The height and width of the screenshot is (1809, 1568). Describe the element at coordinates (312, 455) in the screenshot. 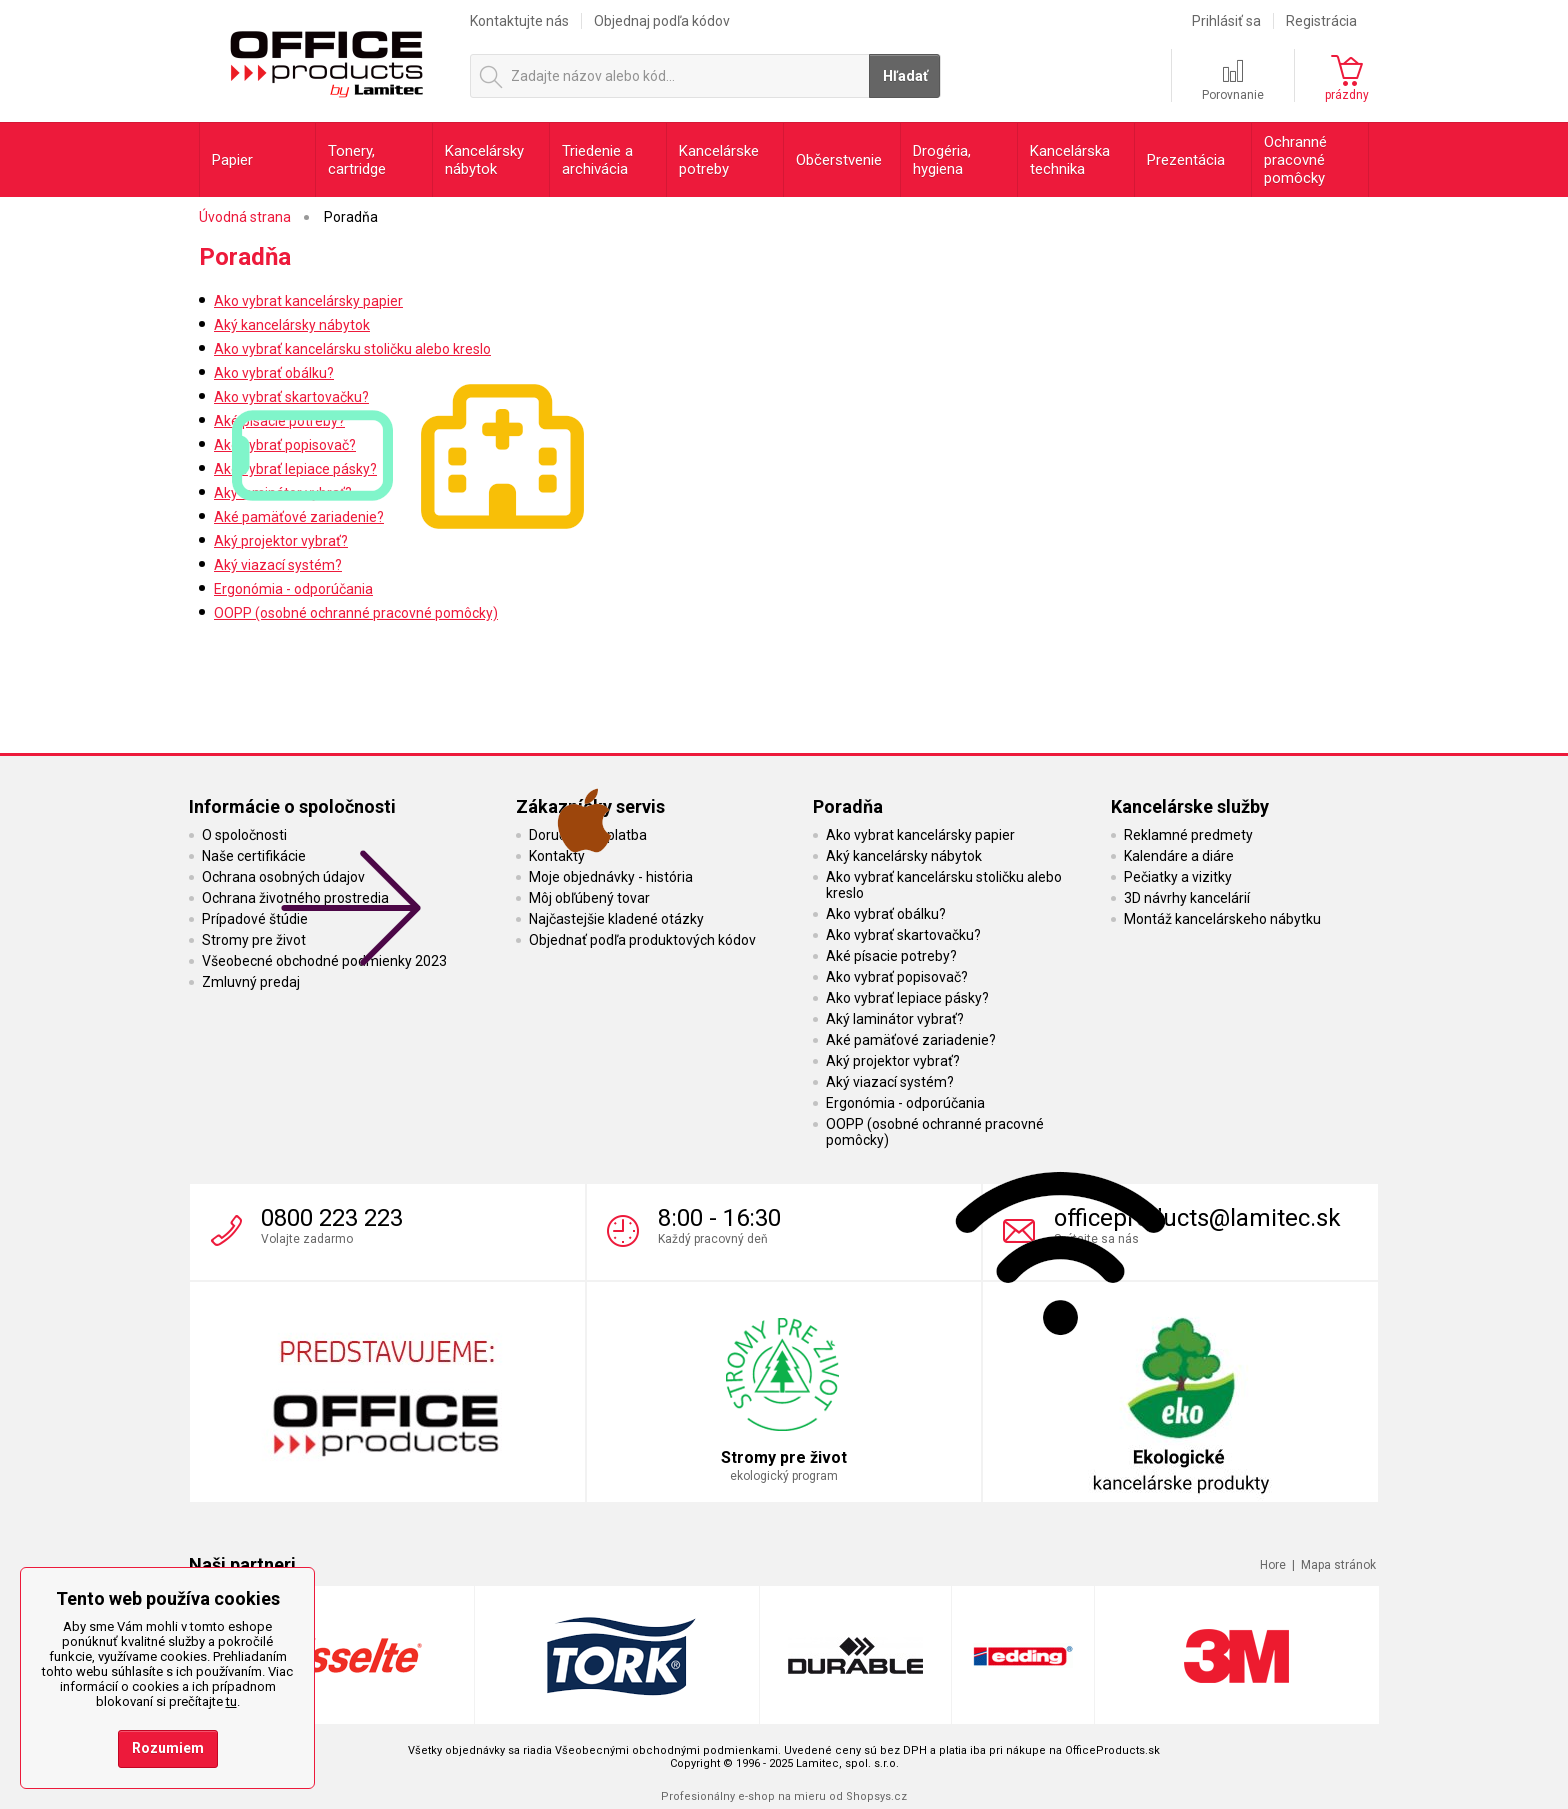

I see `rotate device to landscape mode` at that location.